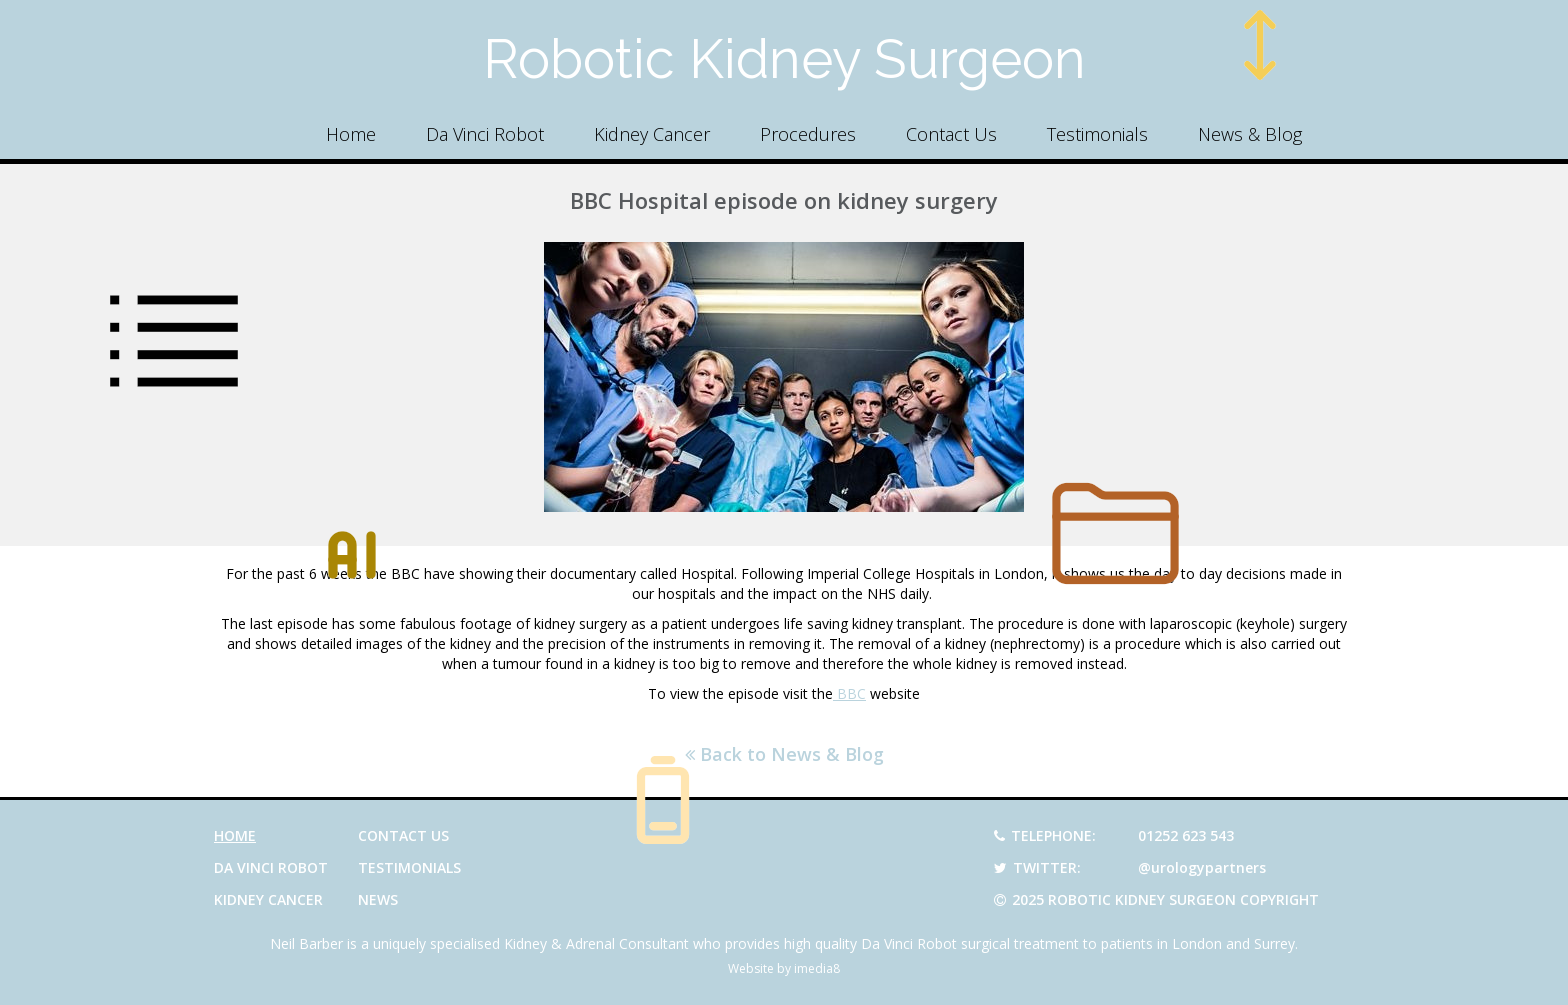  What do you see at coordinates (1115, 533) in the screenshot?
I see `access your files and documents` at bounding box center [1115, 533].